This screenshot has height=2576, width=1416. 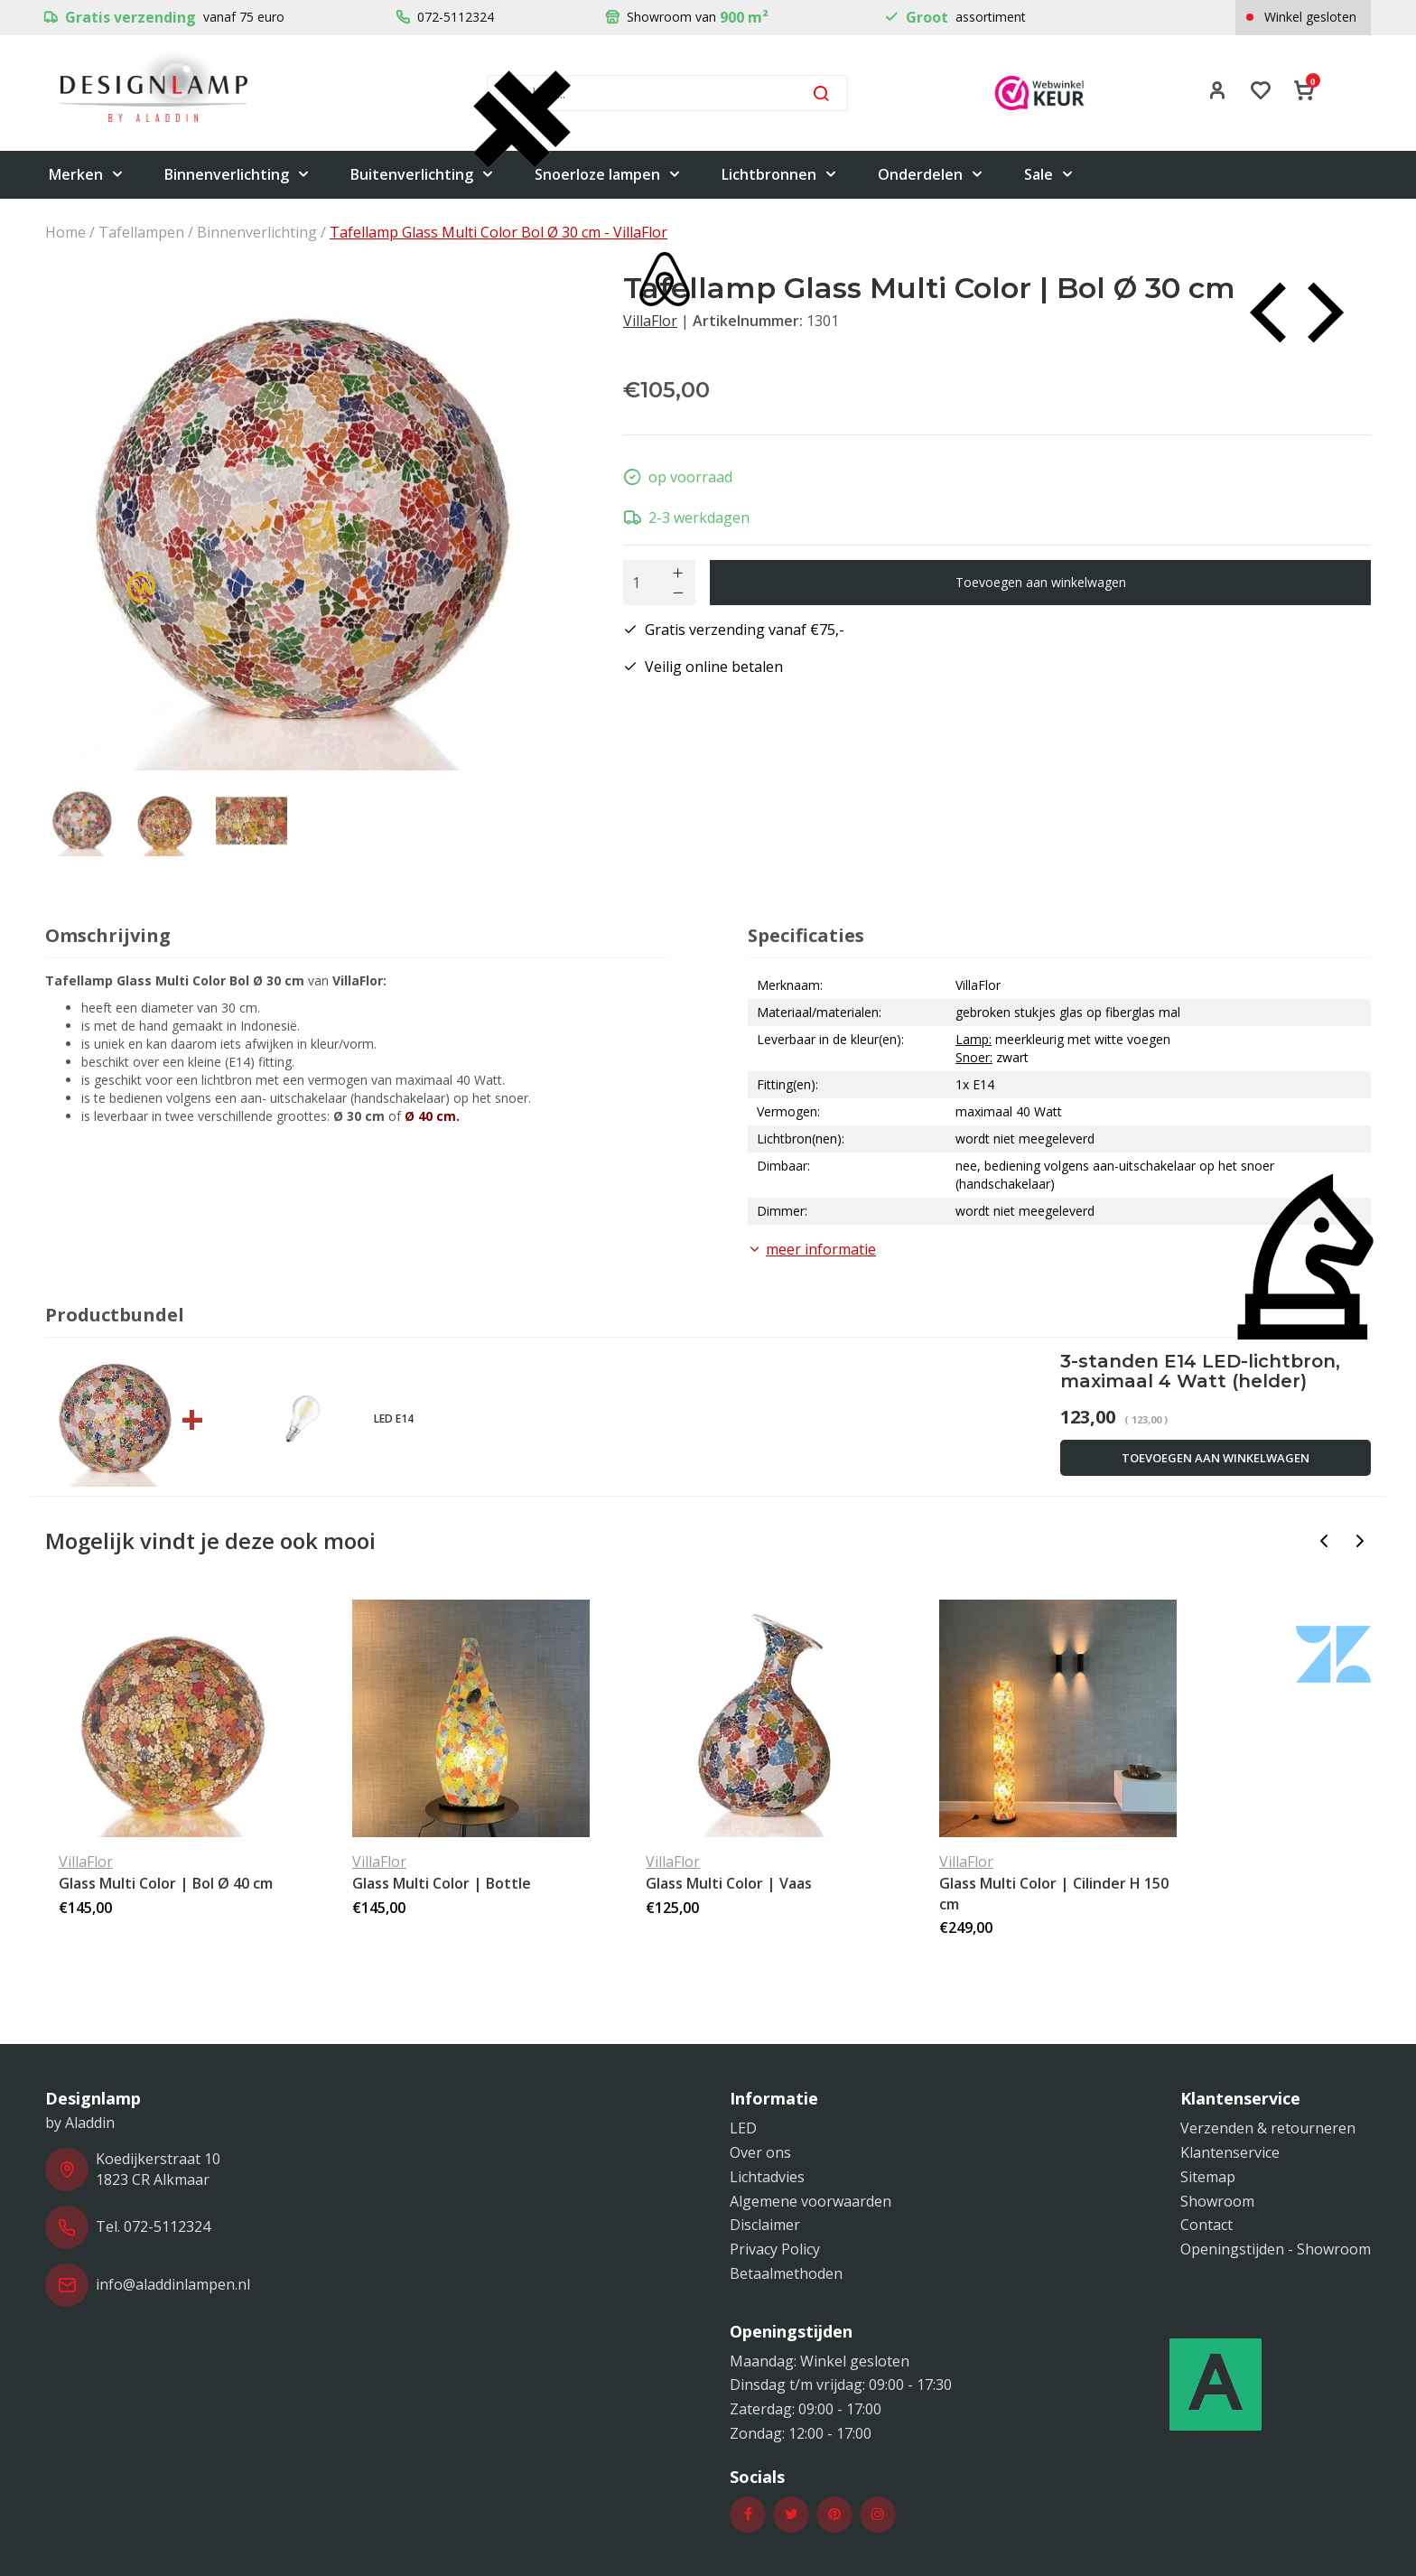 What do you see at coordinates (1216, 2385) in the screenshot?
I see `enable character recognition or OCR` at bounding box center [1216, 2385].